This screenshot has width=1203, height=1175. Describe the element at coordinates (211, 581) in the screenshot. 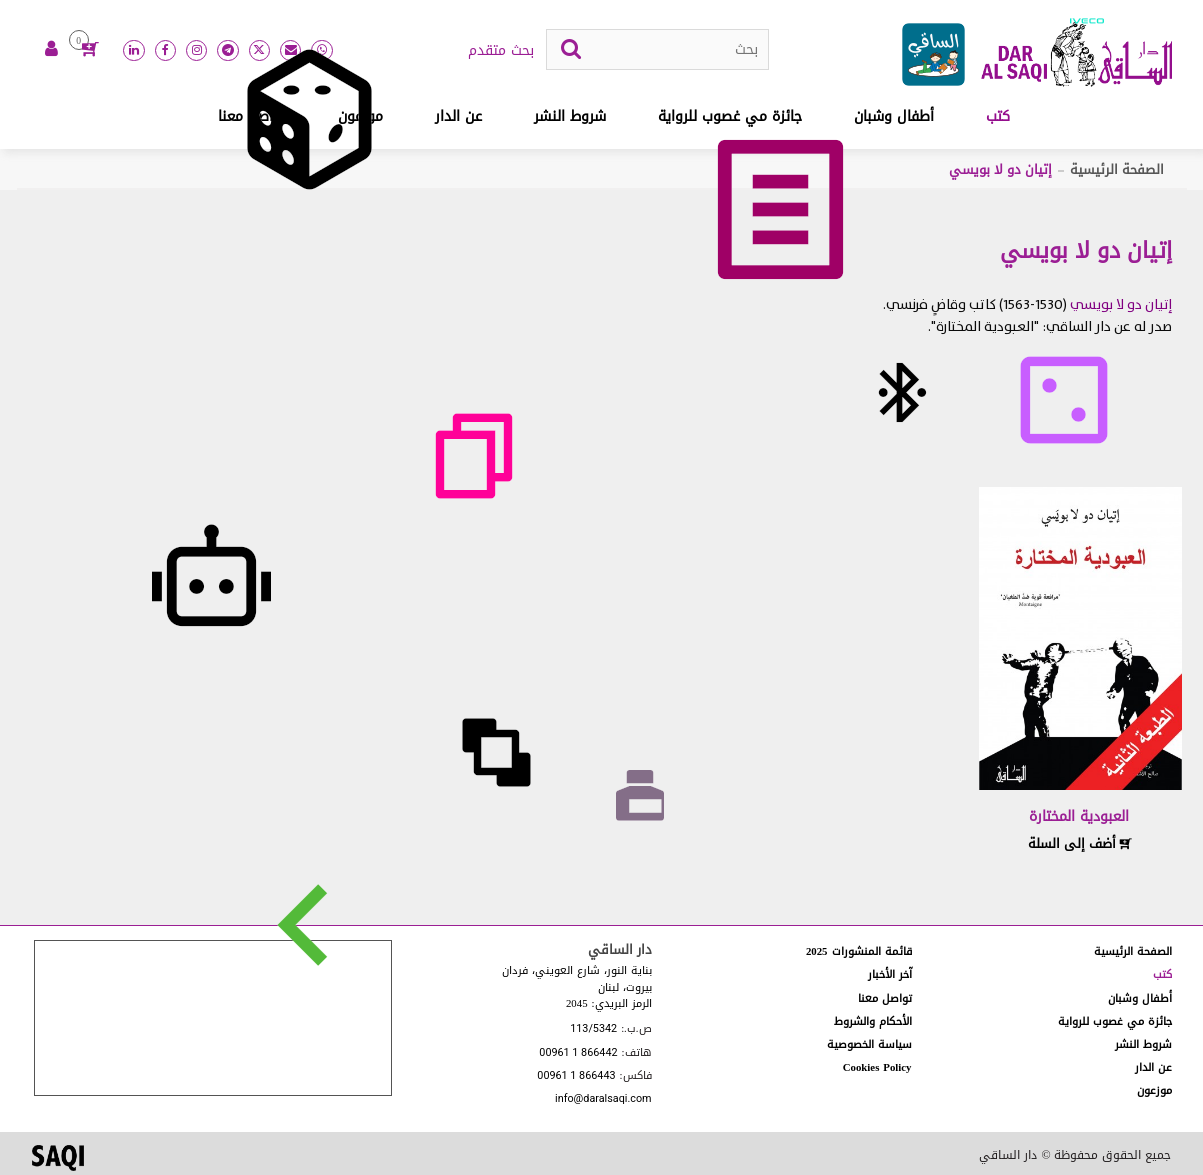

I see `access AI or chatbot features` at that location.